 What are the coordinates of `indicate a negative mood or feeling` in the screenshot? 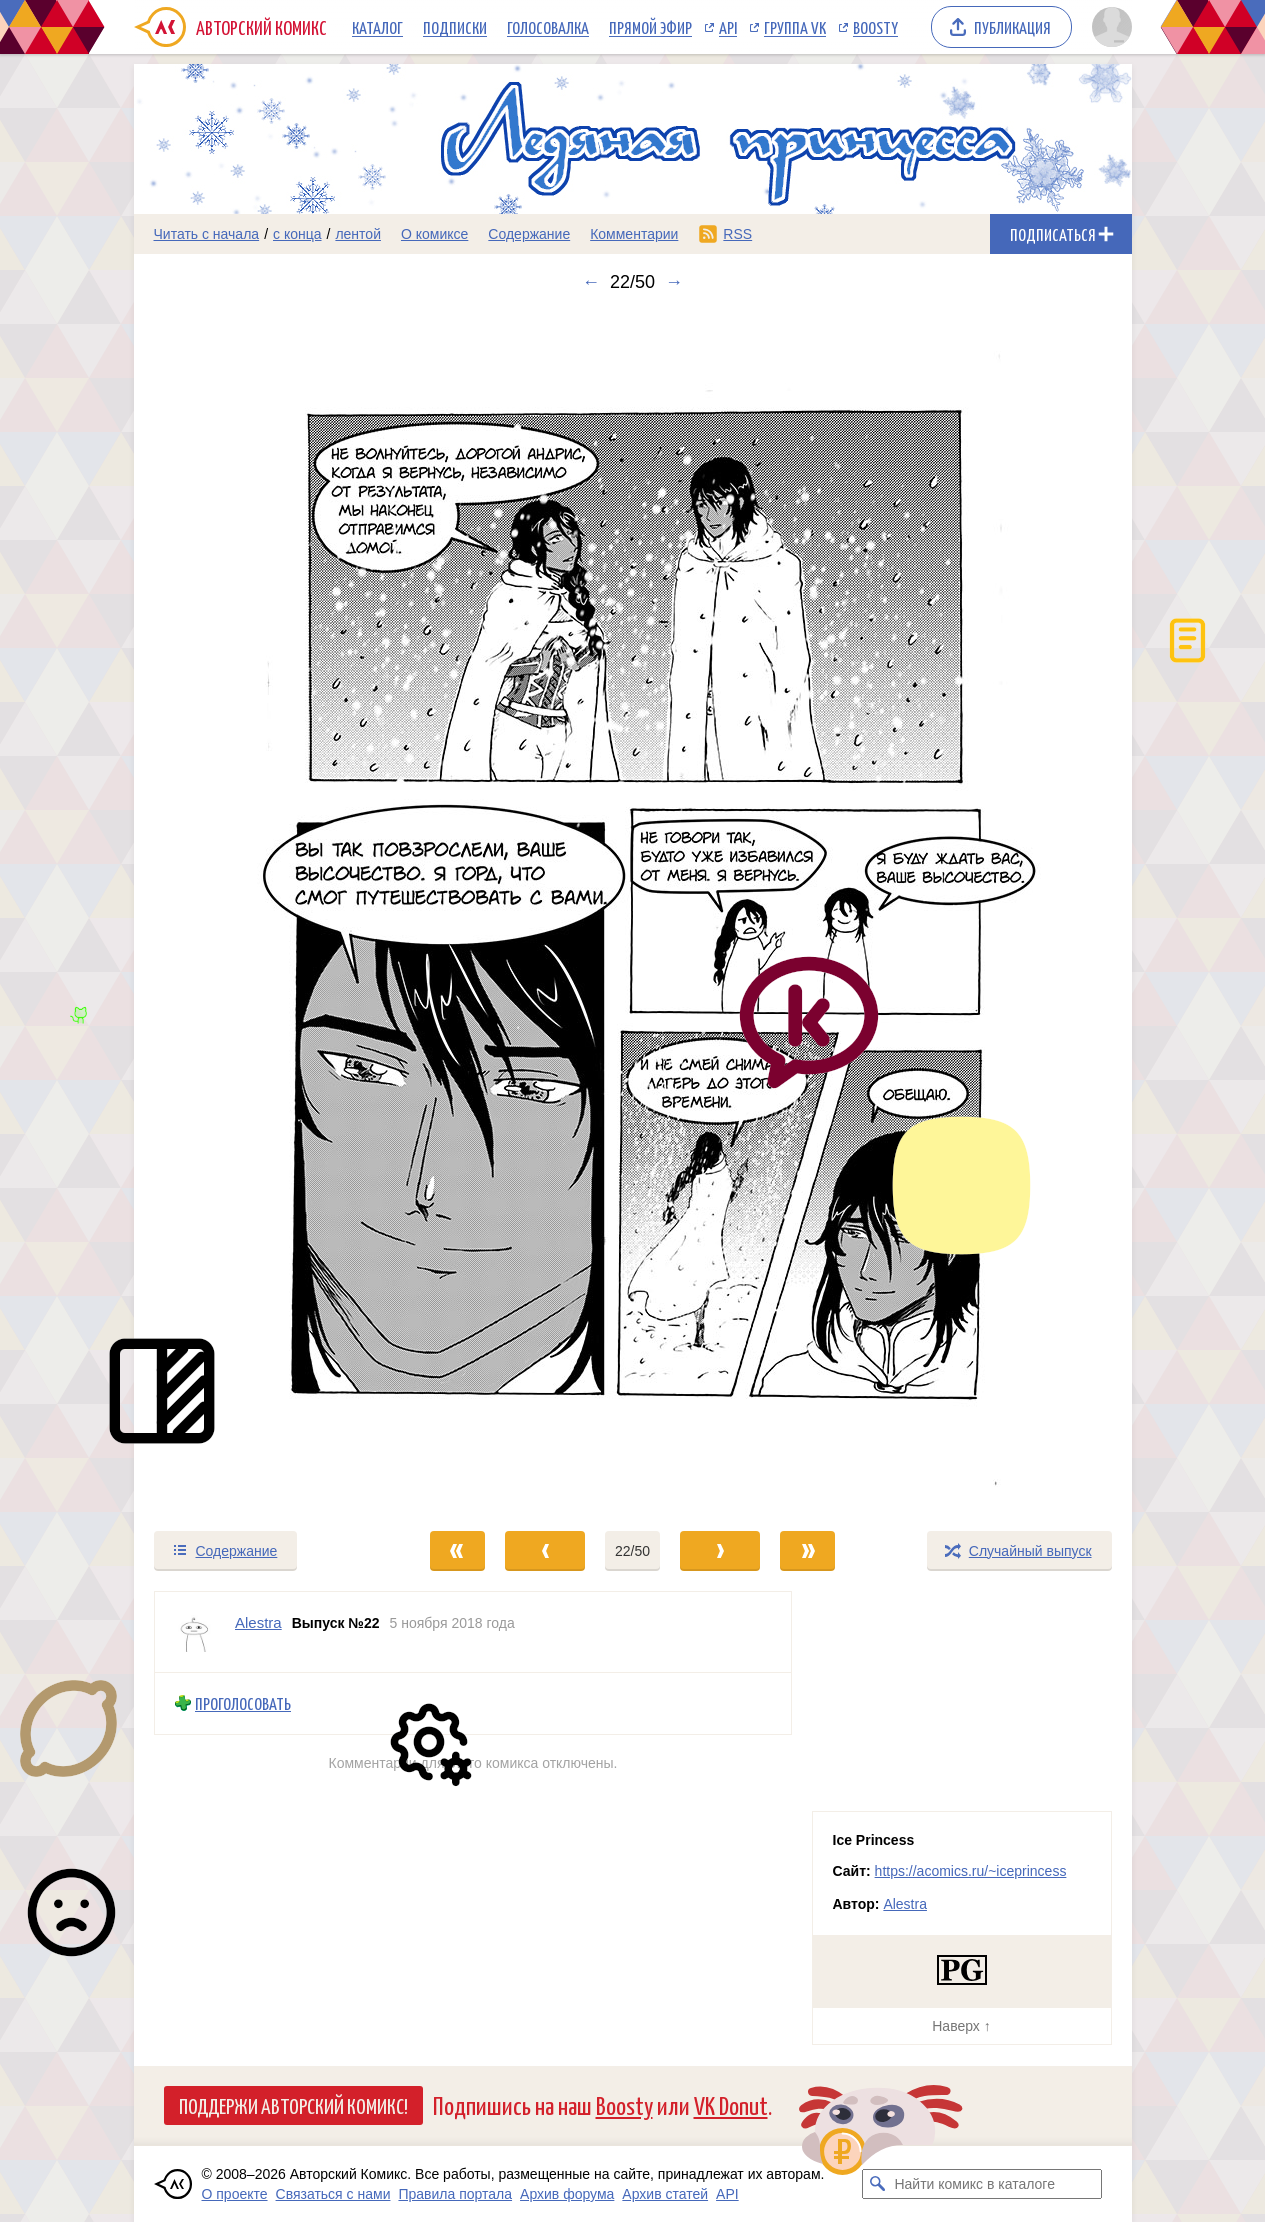 It's located at (71, 1912).